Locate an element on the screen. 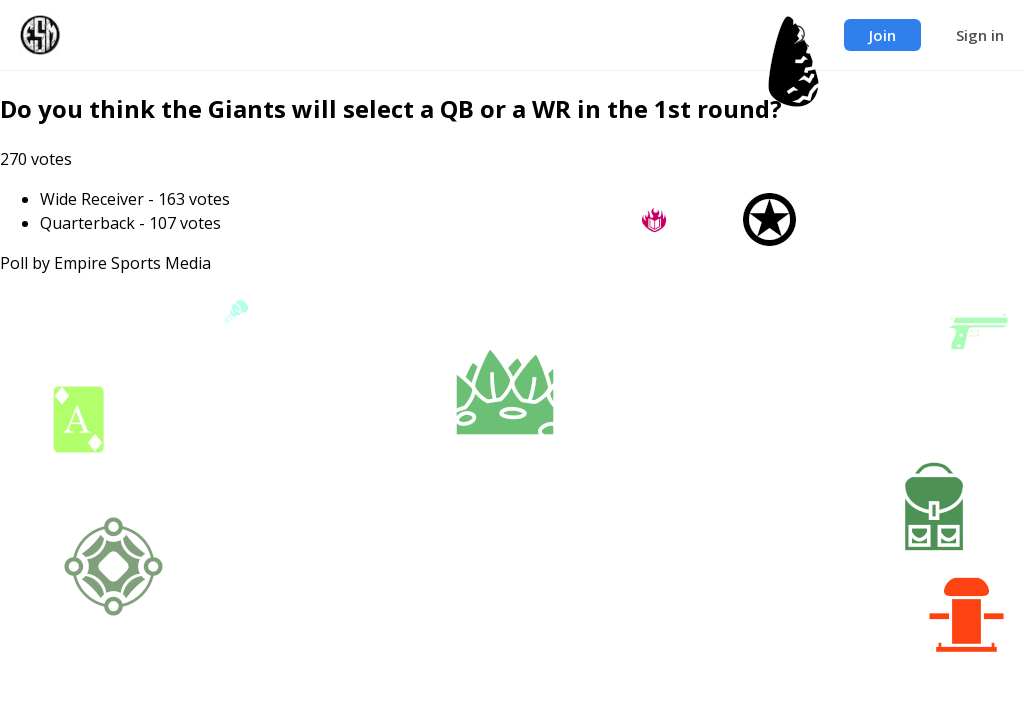 The image size is (1024, 720). indicates a docking or mooring point in a nautical game is located at coordinates (966, 613).